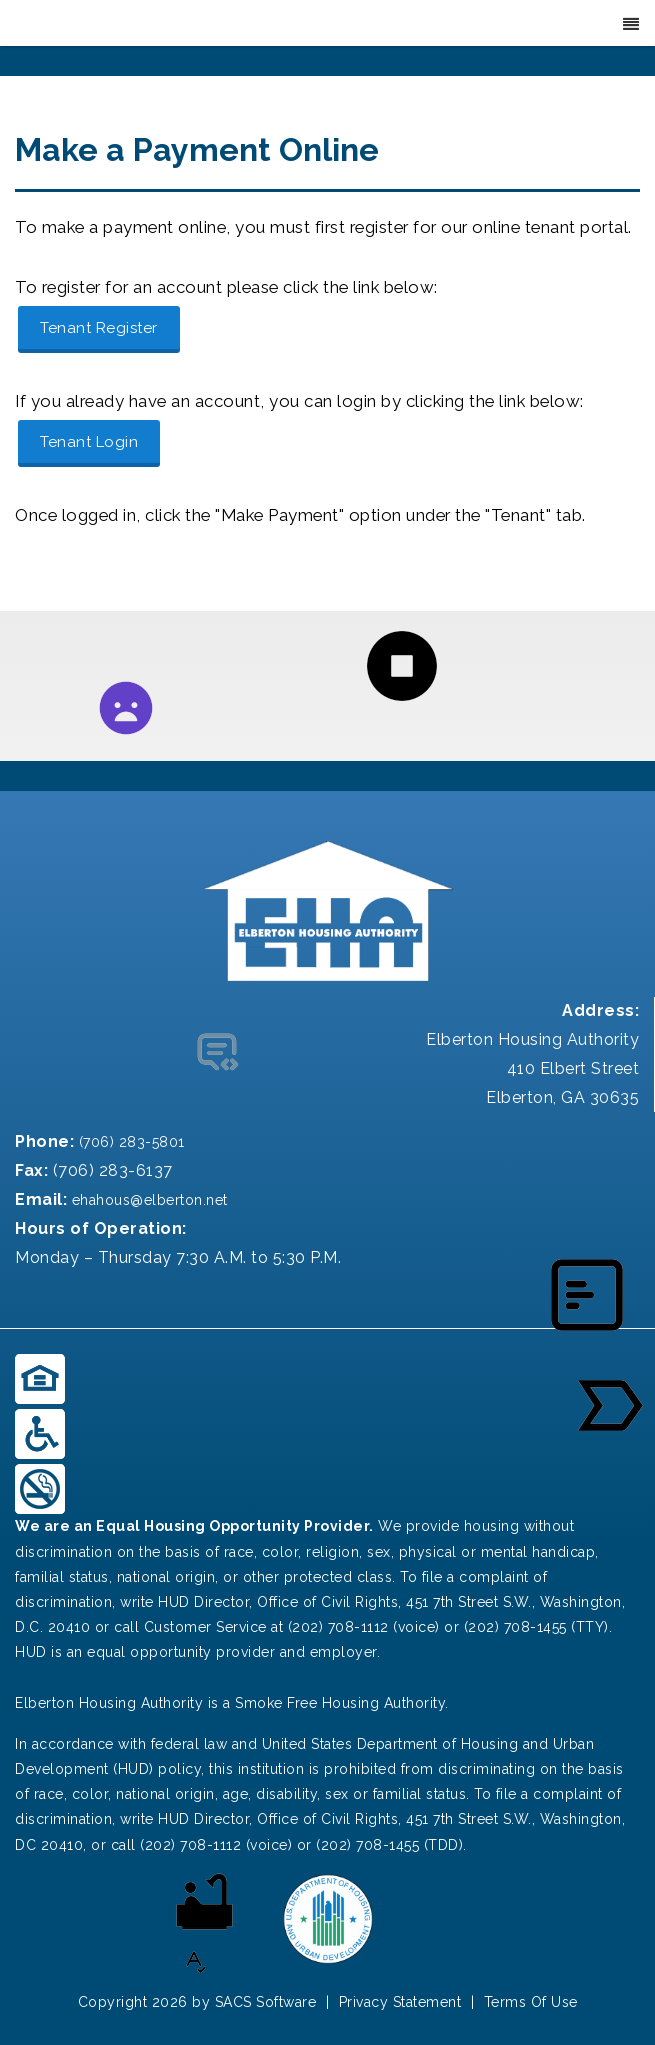  What do you see at coordinates (587, 1295) in the screenshot?
I see `align content to the left with vertical centering` at bounding box center [587, 1295].